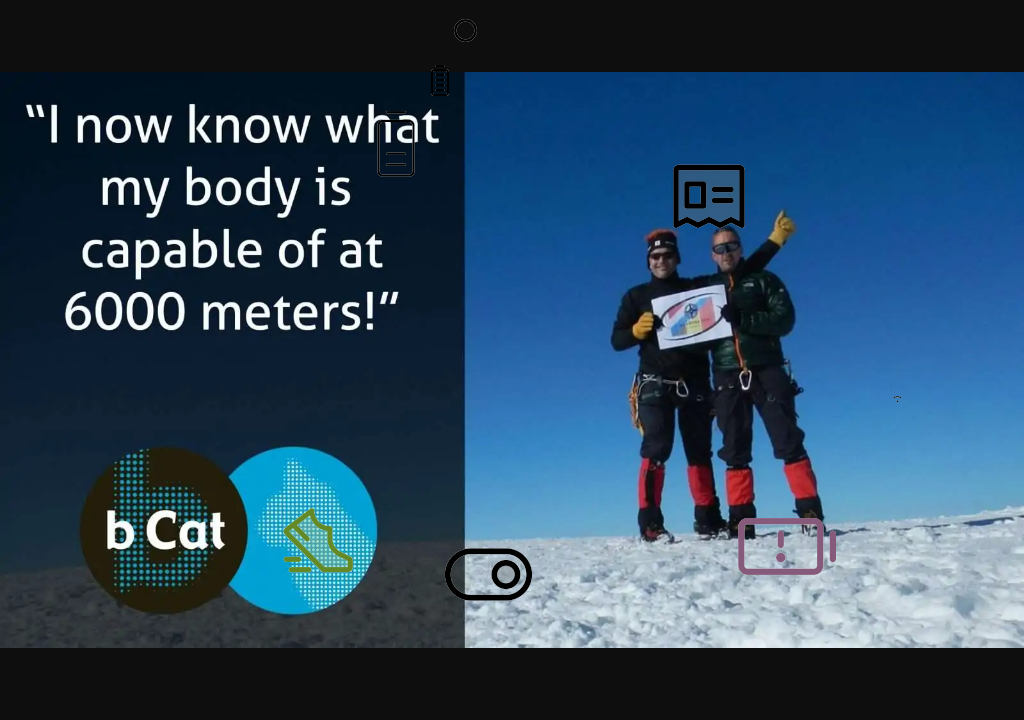  I want to click on start a run or workout activity, so click(317, 544).